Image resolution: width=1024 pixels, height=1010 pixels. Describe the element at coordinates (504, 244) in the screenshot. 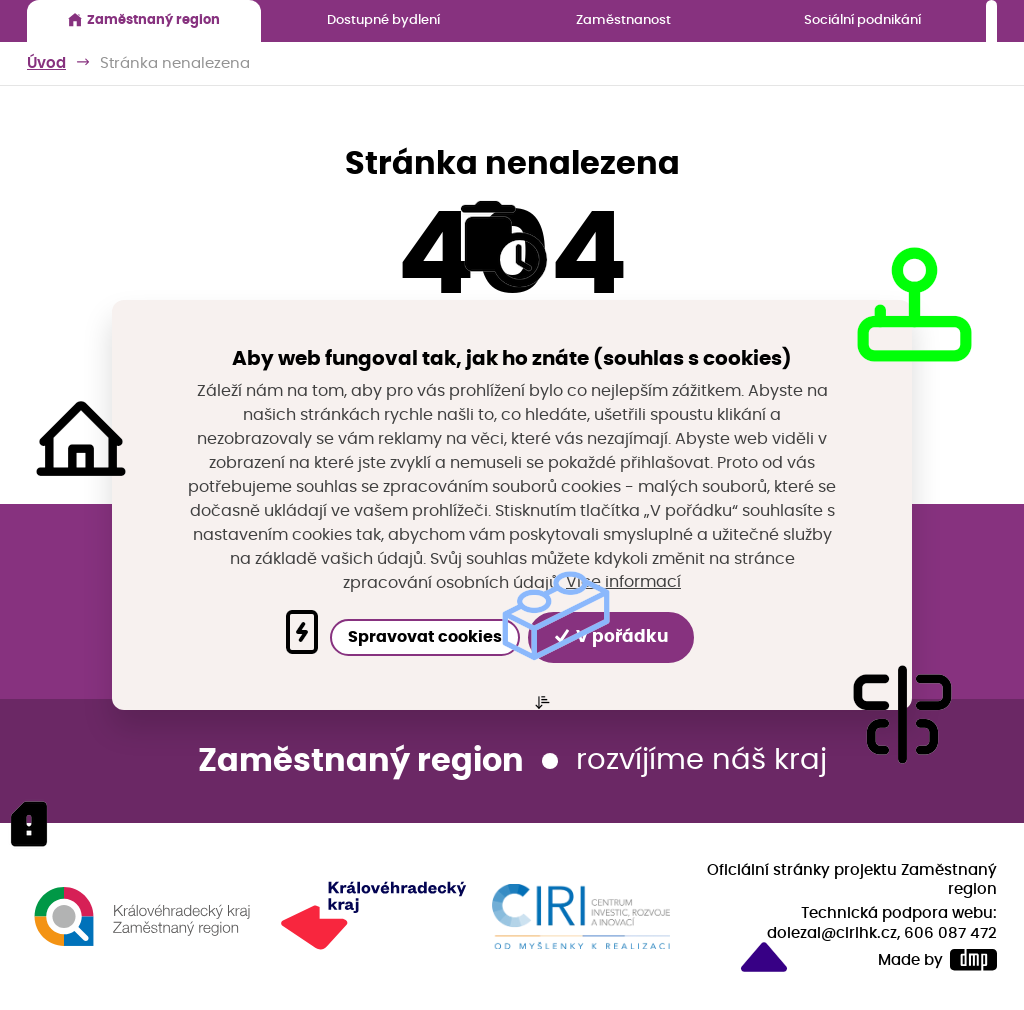

I see `enable auto-delete for messages or files` at that location.